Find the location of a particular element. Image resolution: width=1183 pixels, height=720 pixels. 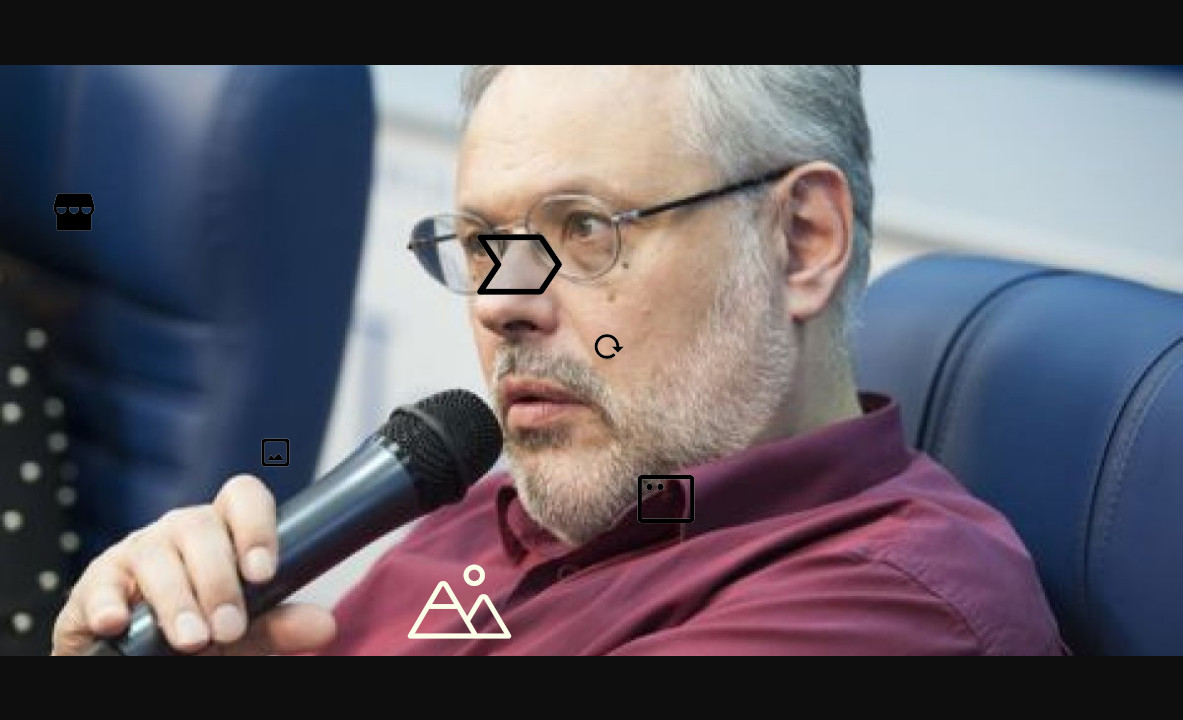

browse or open the store is located at coordinates (74, 212).